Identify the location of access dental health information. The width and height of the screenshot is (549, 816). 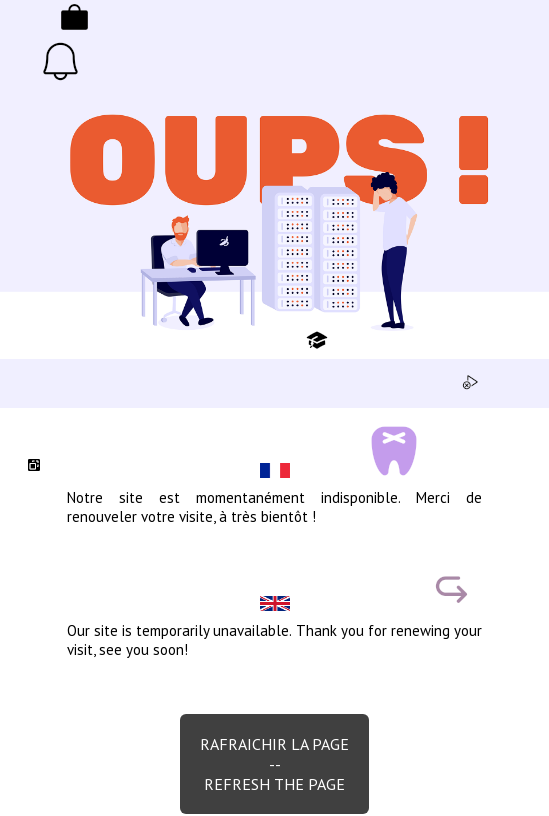
(394, 451).